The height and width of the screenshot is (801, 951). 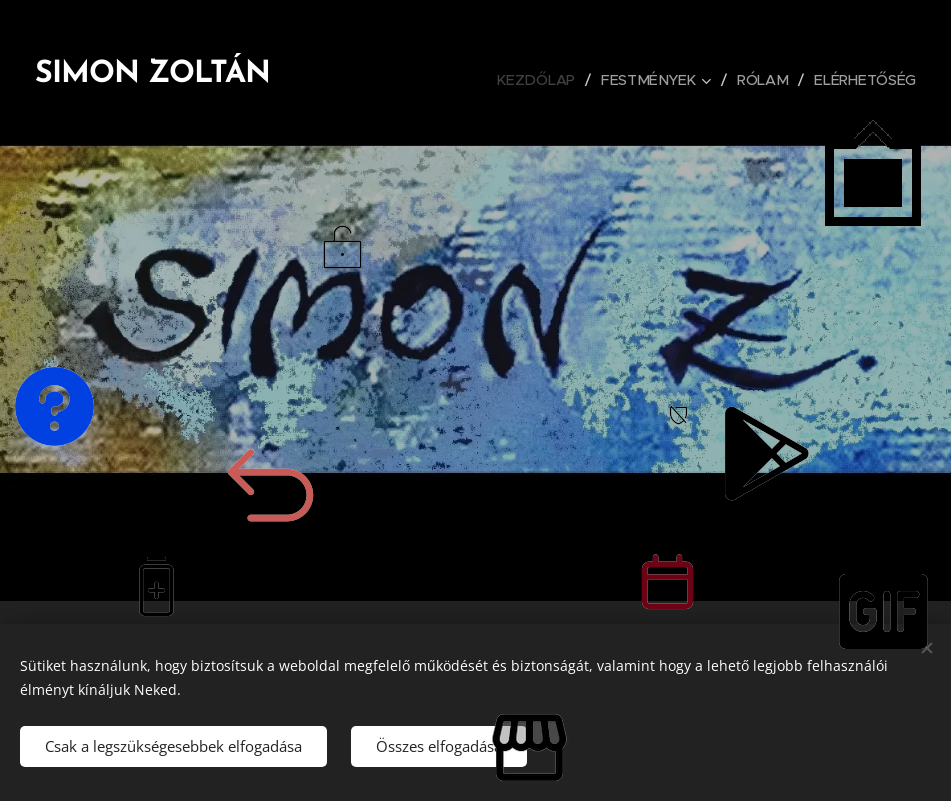 I want to click on view calendar or schedule, so click(x=667, y=583).